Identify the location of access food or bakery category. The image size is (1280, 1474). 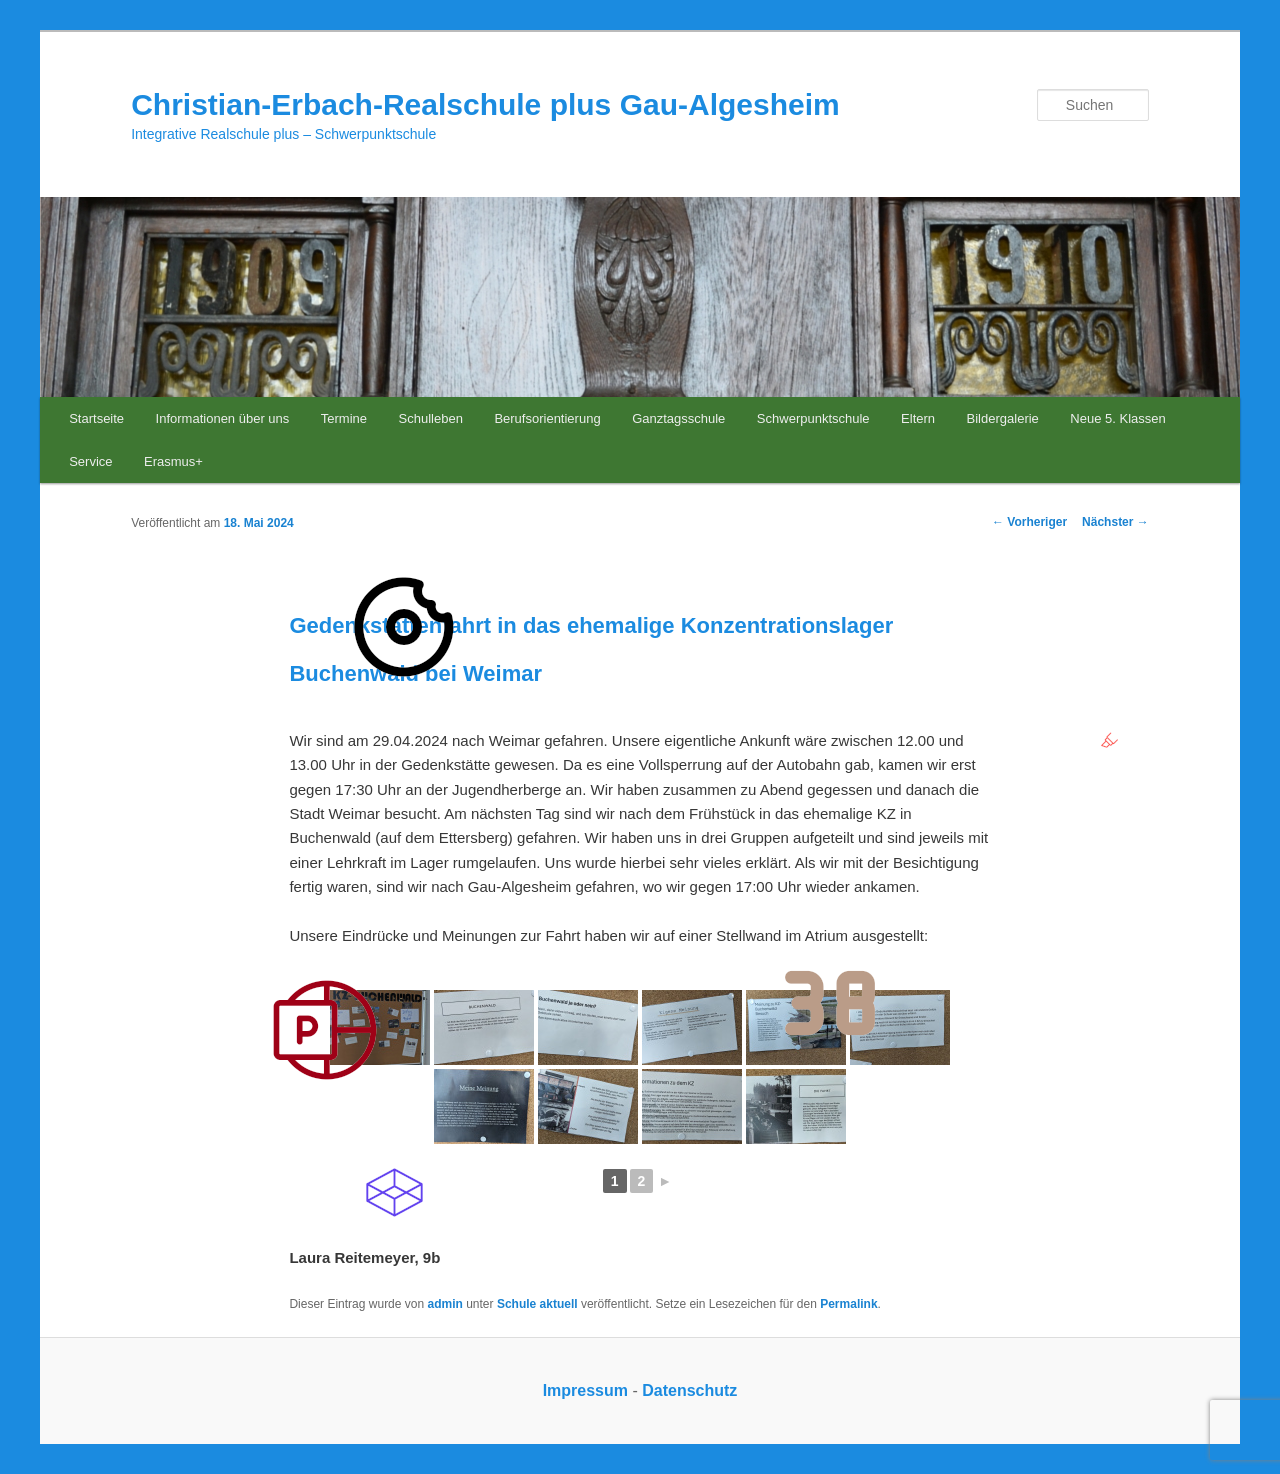
(404, 627).